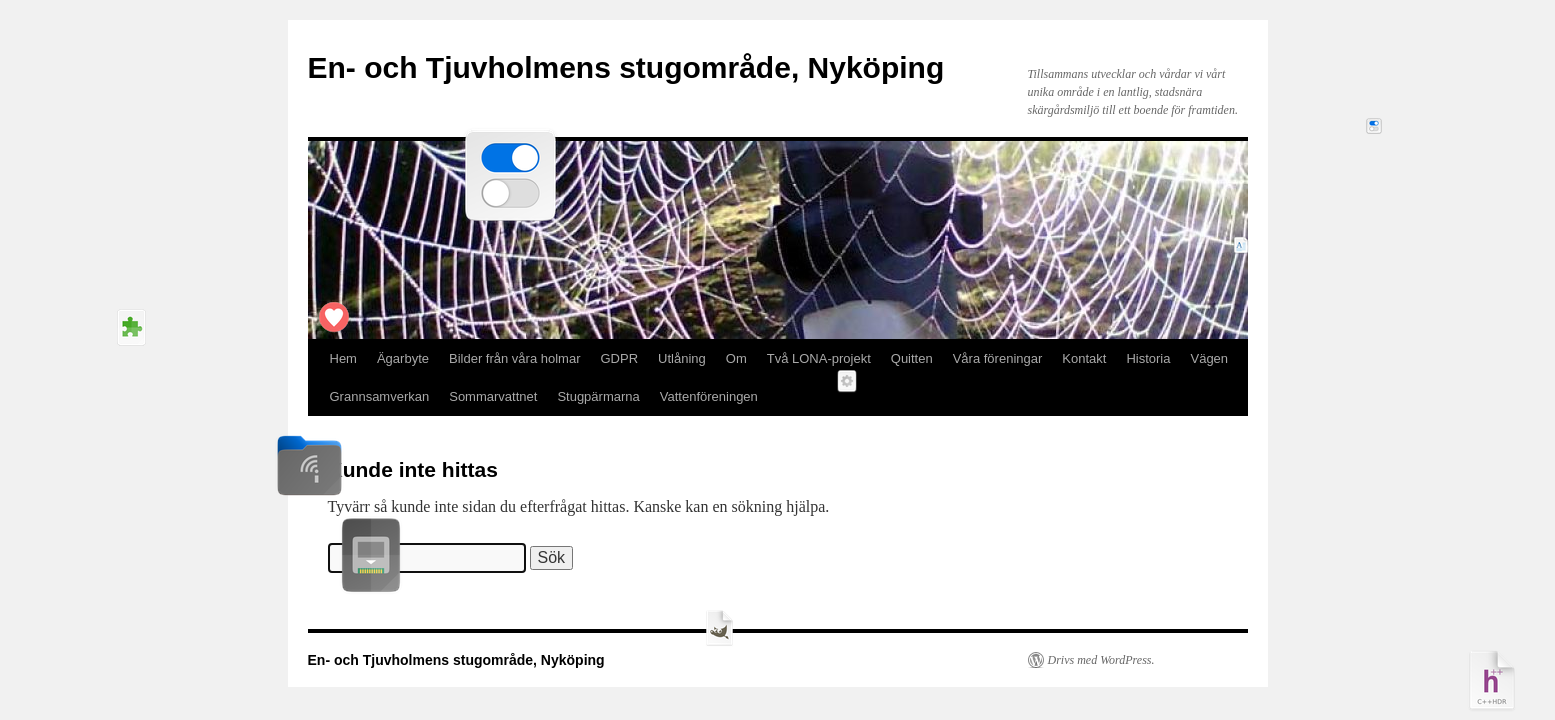 The width and height of the screenshot is (1555, 720). I want to click on an addon or extension file type, so click(131, 327).